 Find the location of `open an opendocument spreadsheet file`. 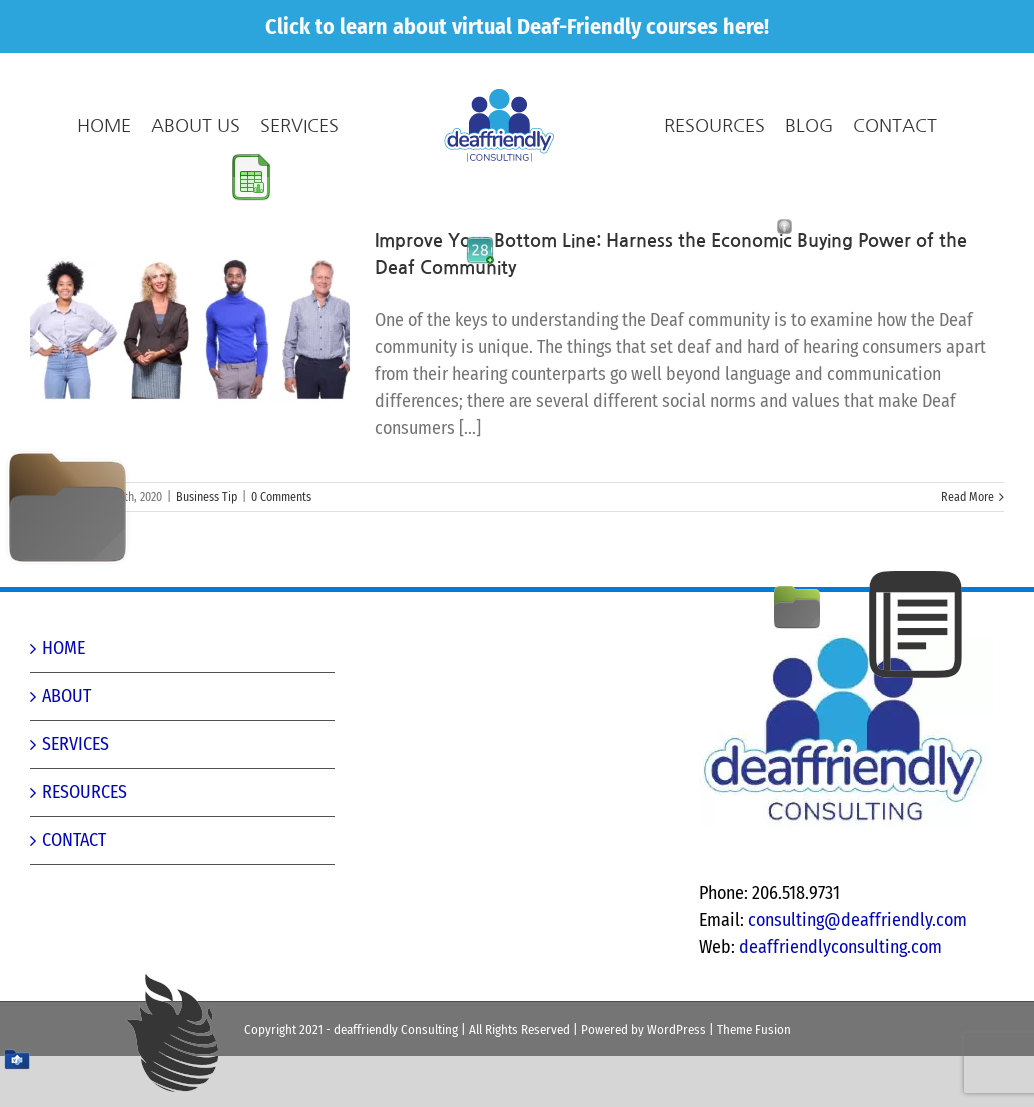

open an opendocument spreadsheet file is located at coordinates (251, 177).